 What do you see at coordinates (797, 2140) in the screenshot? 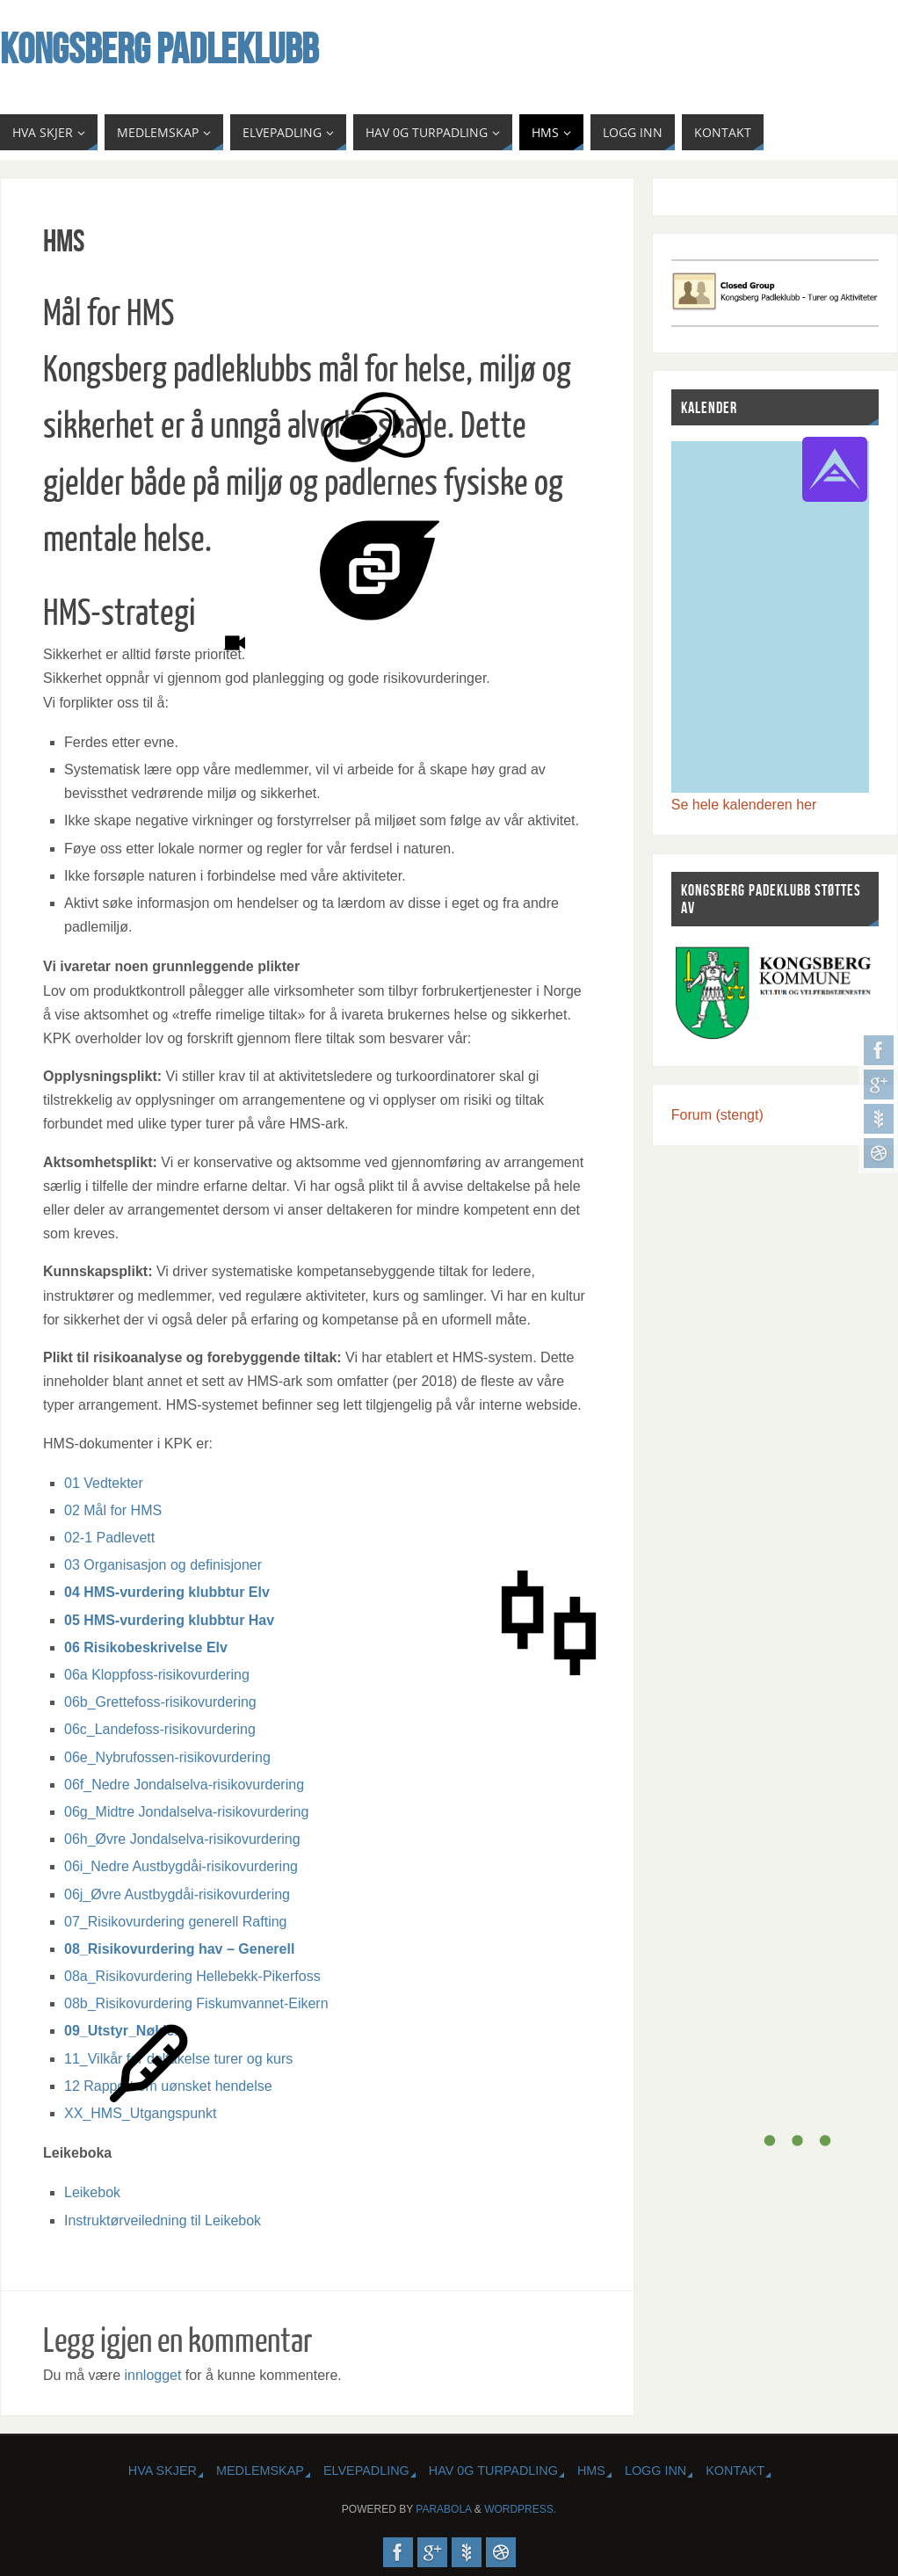
I see `access more options or actions` at bounding box center [797, 2140].